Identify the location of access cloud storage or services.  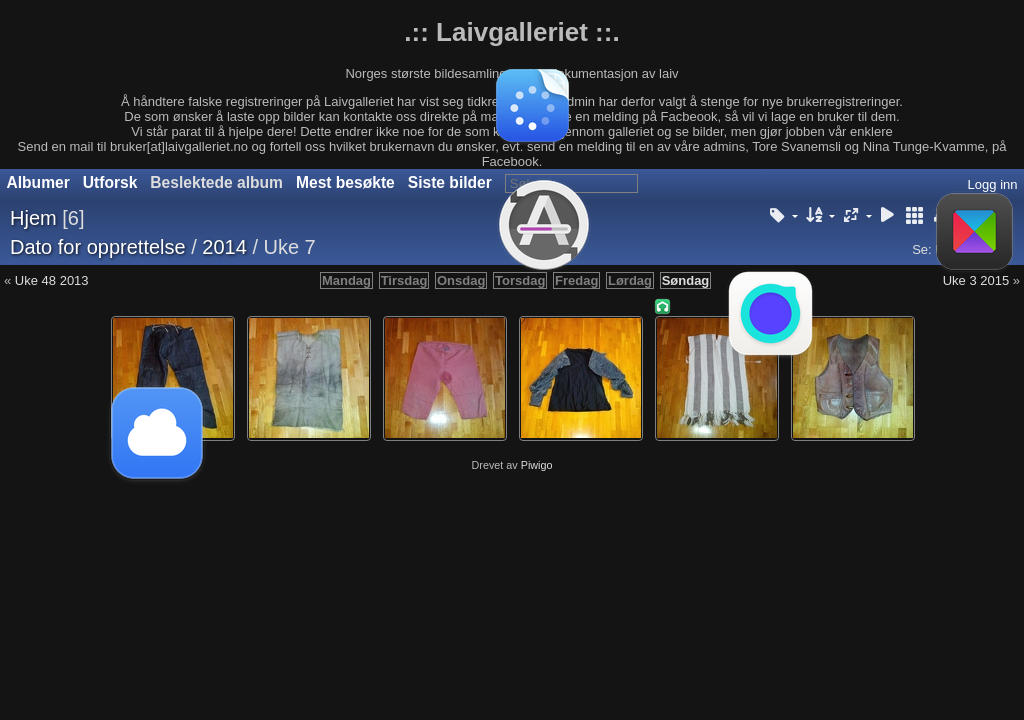
(157, 433).